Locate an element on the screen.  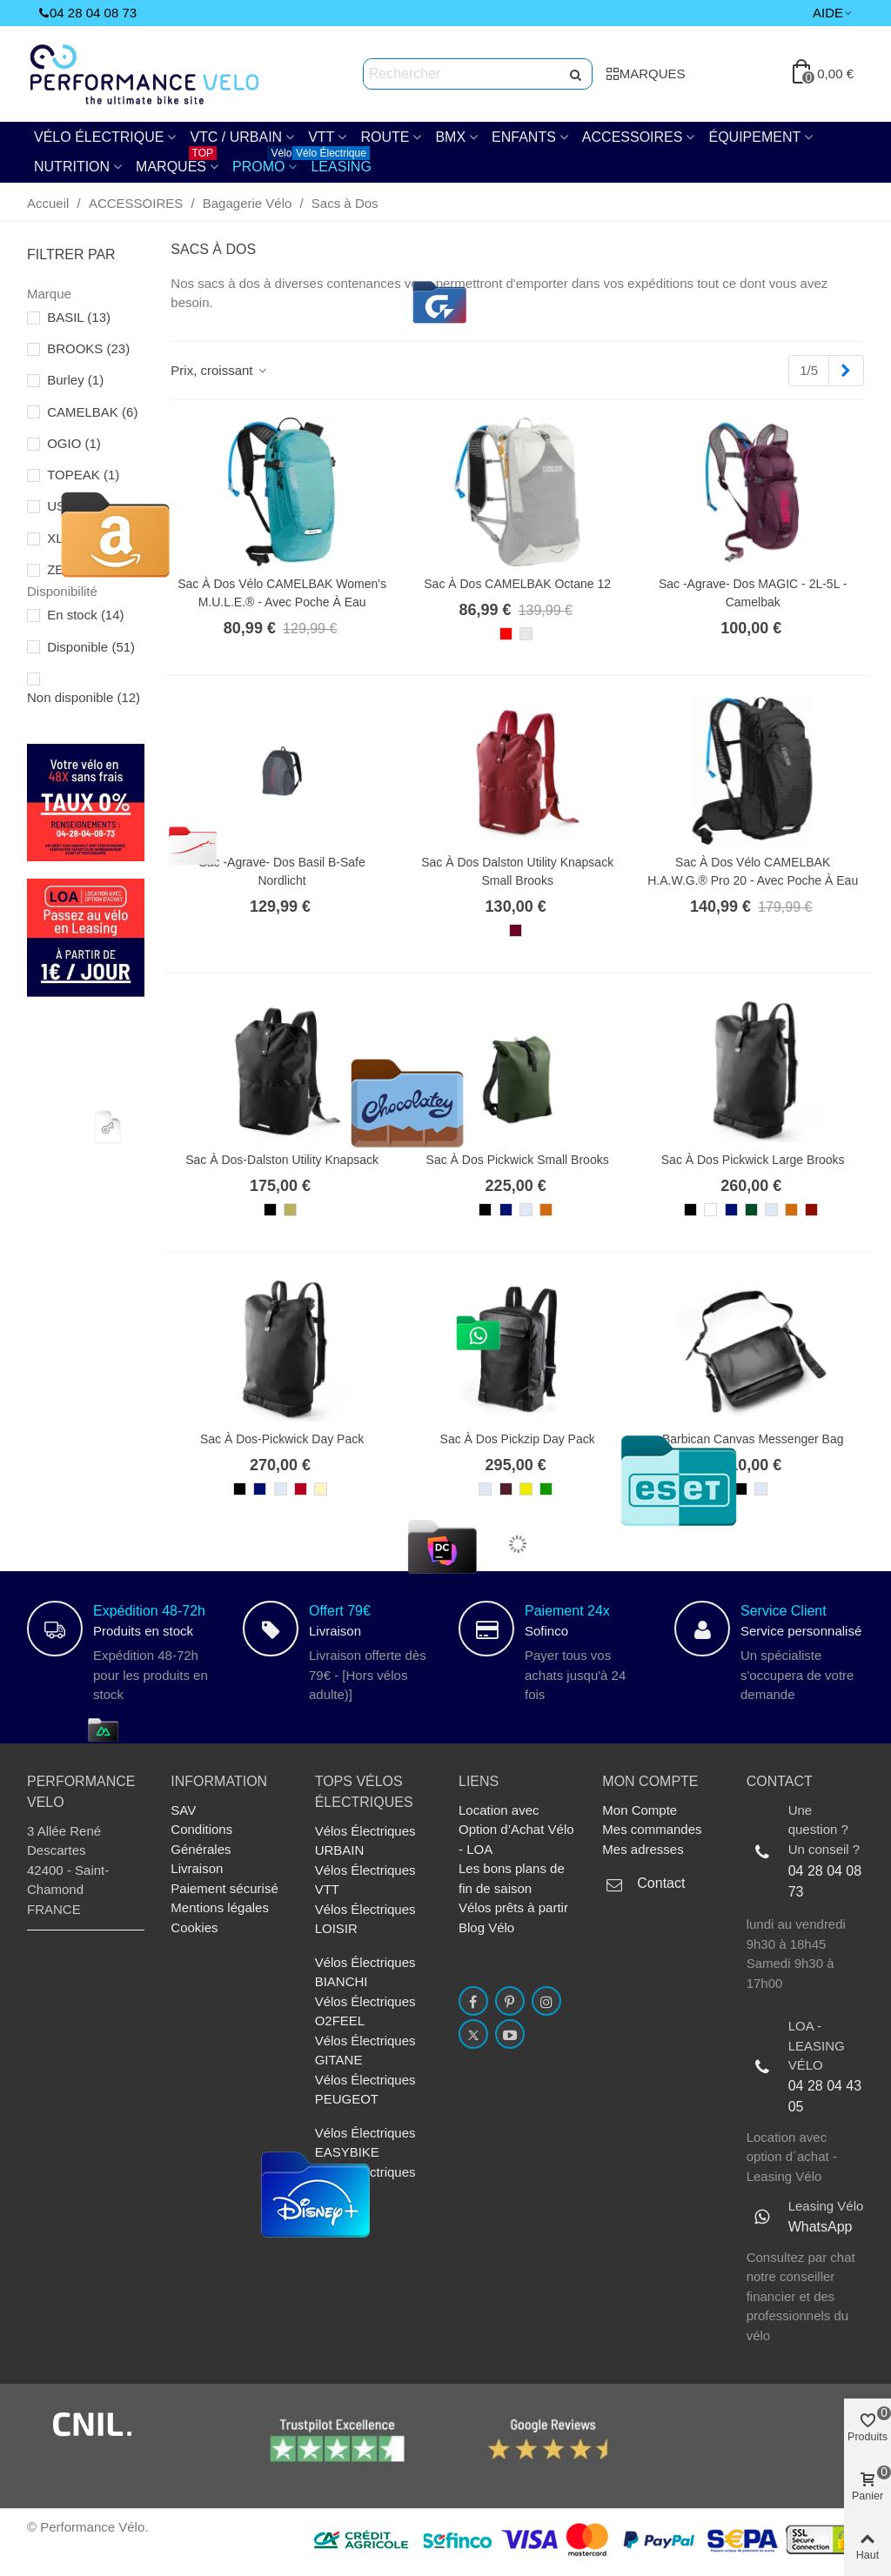
open folder containing whatsapp files is located at coordinates (478, 1334).